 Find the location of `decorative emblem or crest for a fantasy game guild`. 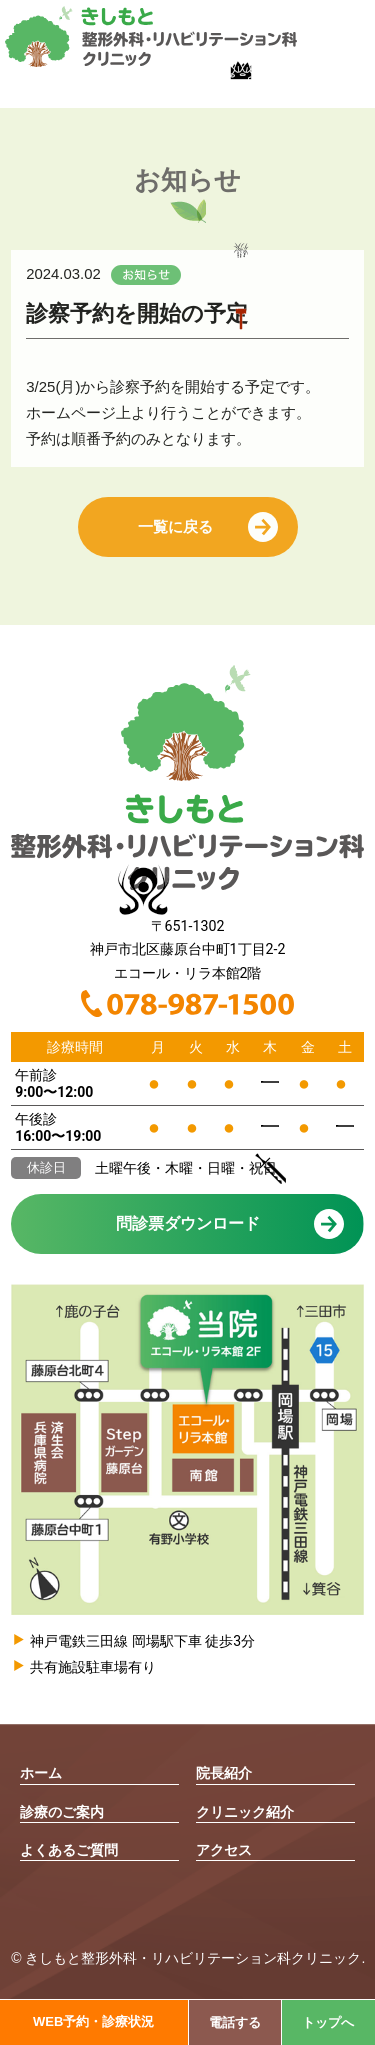

decorative emblem or crest for a fantasy game guild is located at coordinates (143, 889).